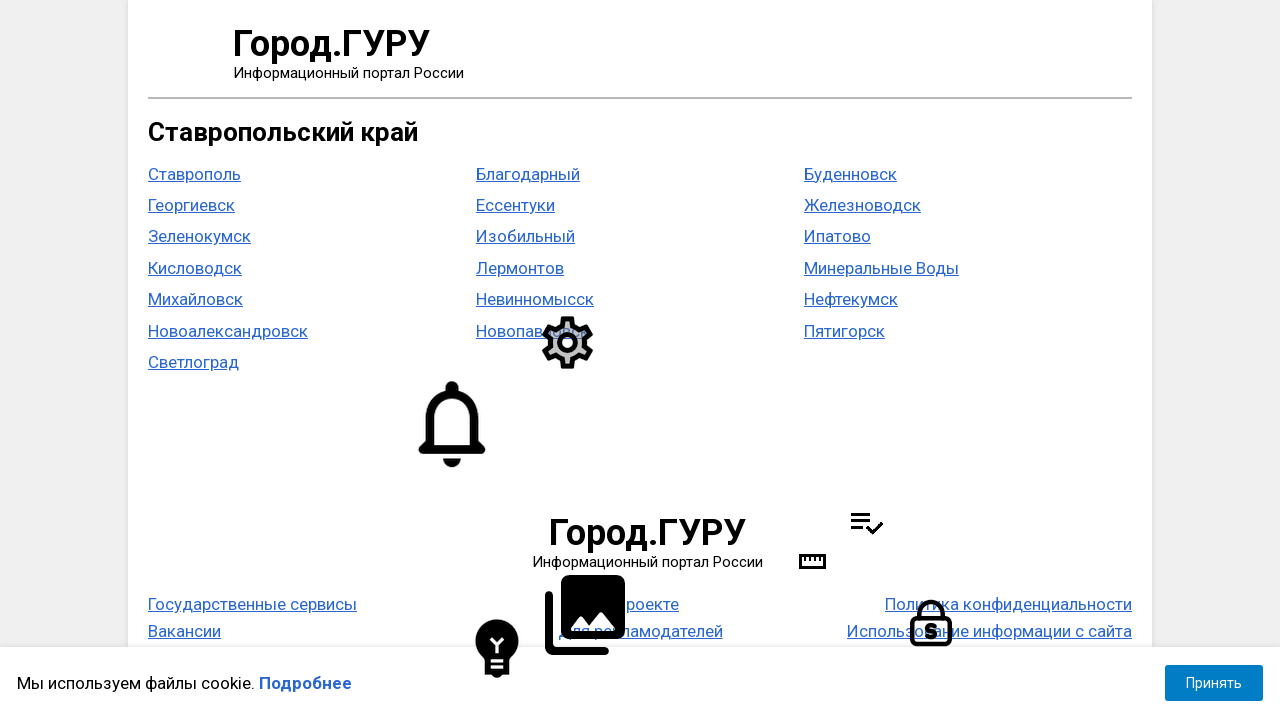 The height and width of the screenshot is (720, 1280). Describe the element at coordinates (567, 342) in the screenshot. I see `access app or system settings` at that location.